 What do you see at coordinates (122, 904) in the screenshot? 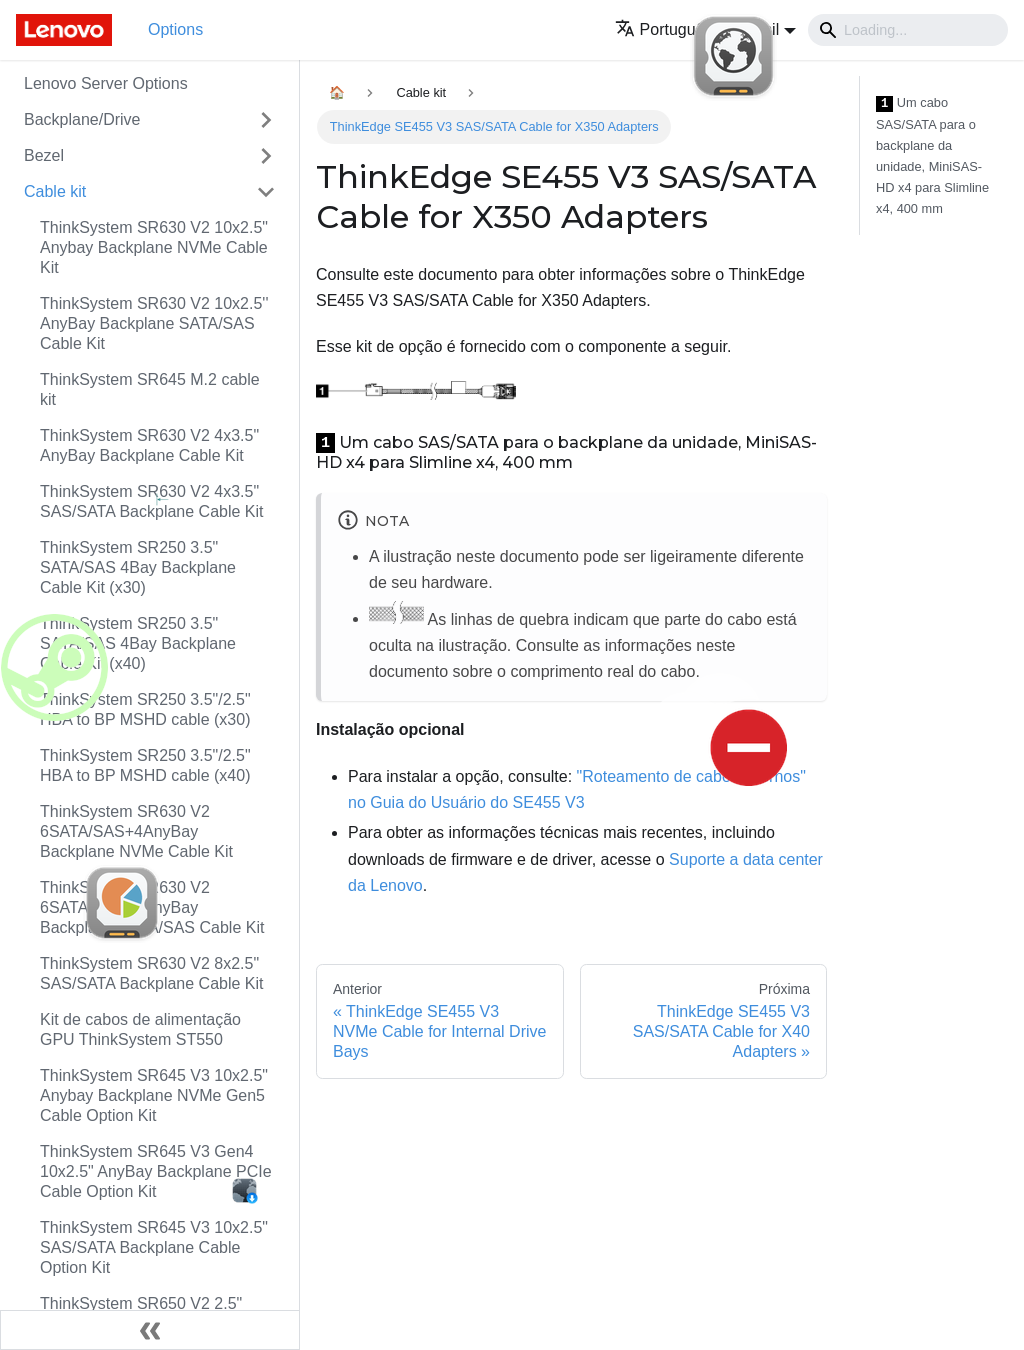
I see `open disk usage analyzer` at bounding box center [122, 904].